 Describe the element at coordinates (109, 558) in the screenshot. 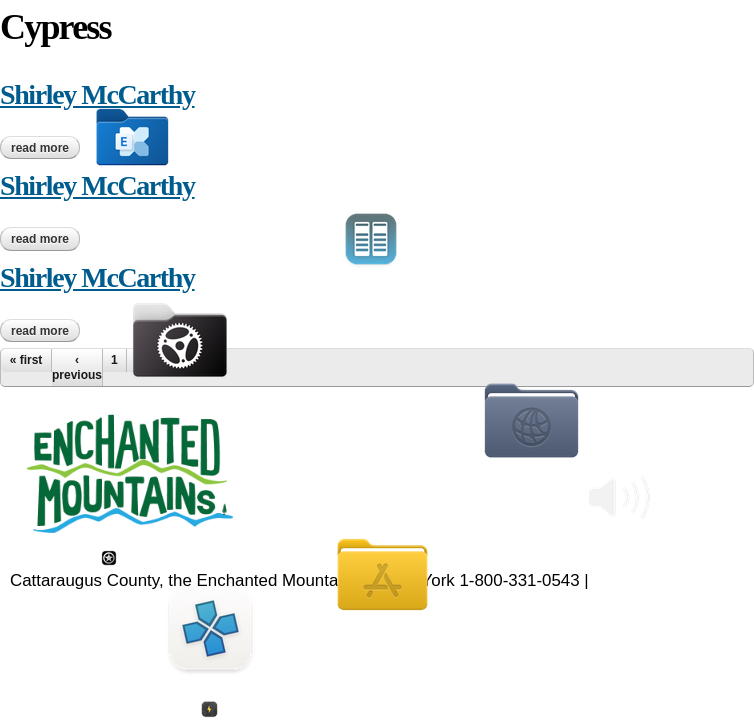

I see `launch rimworld` at that location.